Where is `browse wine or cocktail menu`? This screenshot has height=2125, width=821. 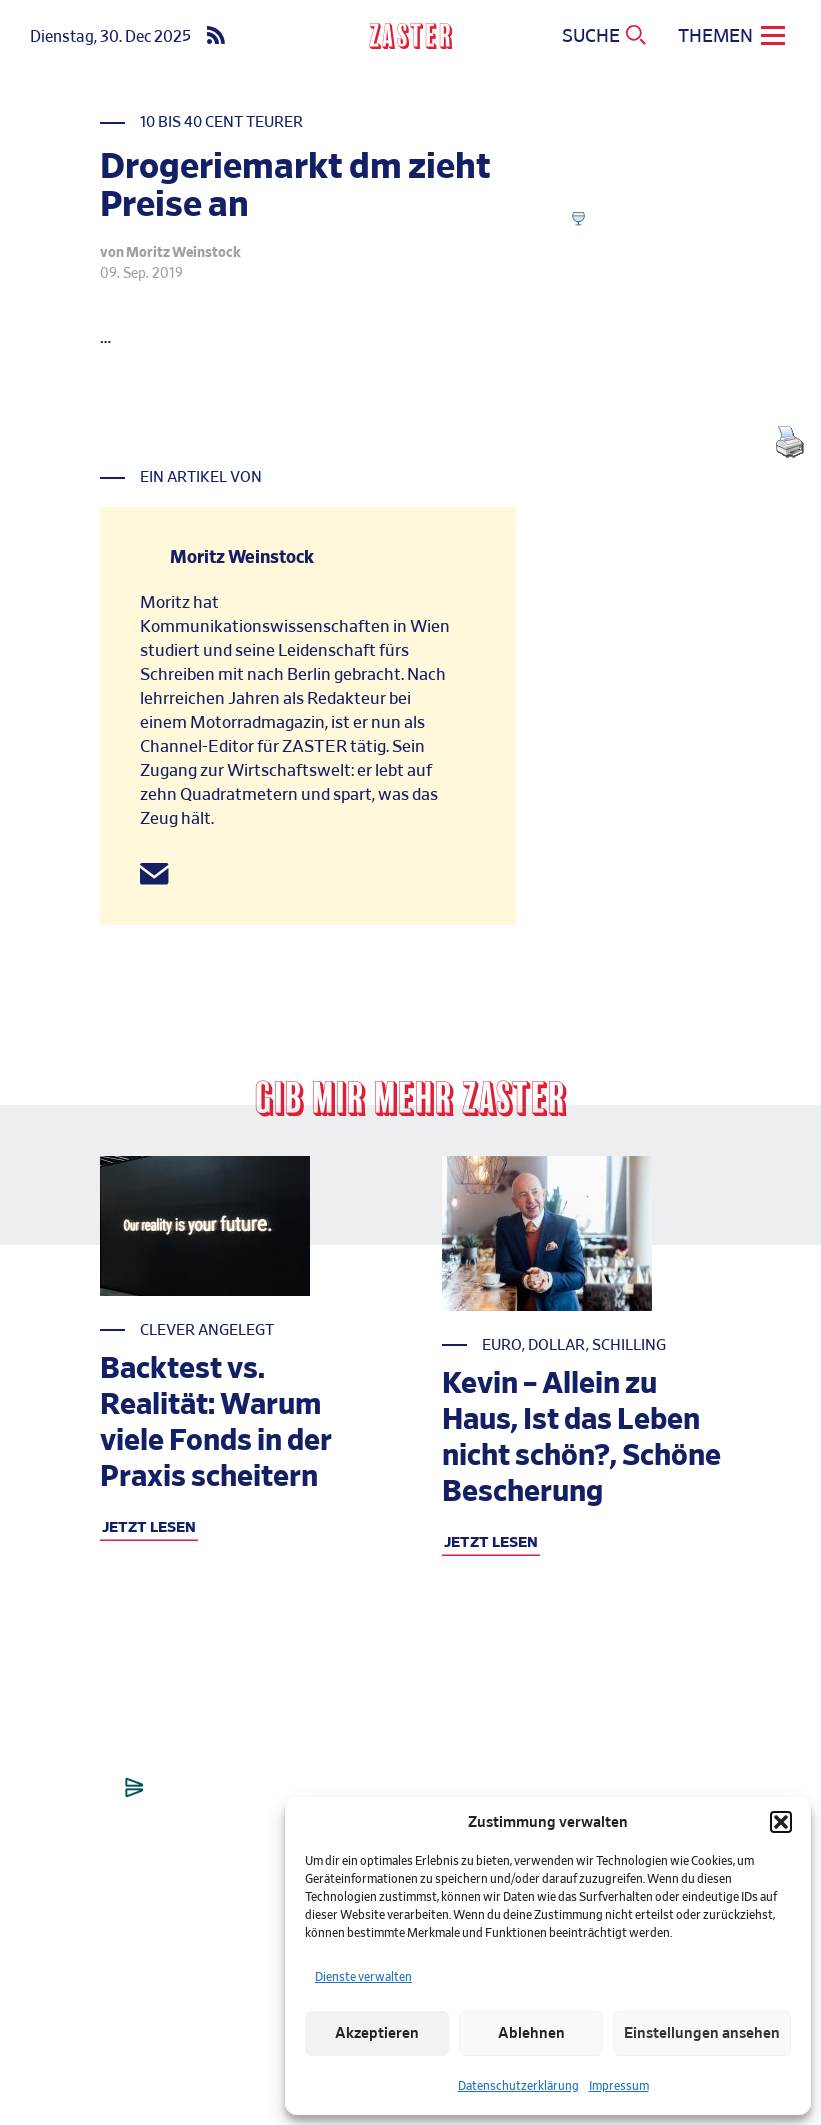 browse wine or cocktail menu is located at coordinates (578, 218).